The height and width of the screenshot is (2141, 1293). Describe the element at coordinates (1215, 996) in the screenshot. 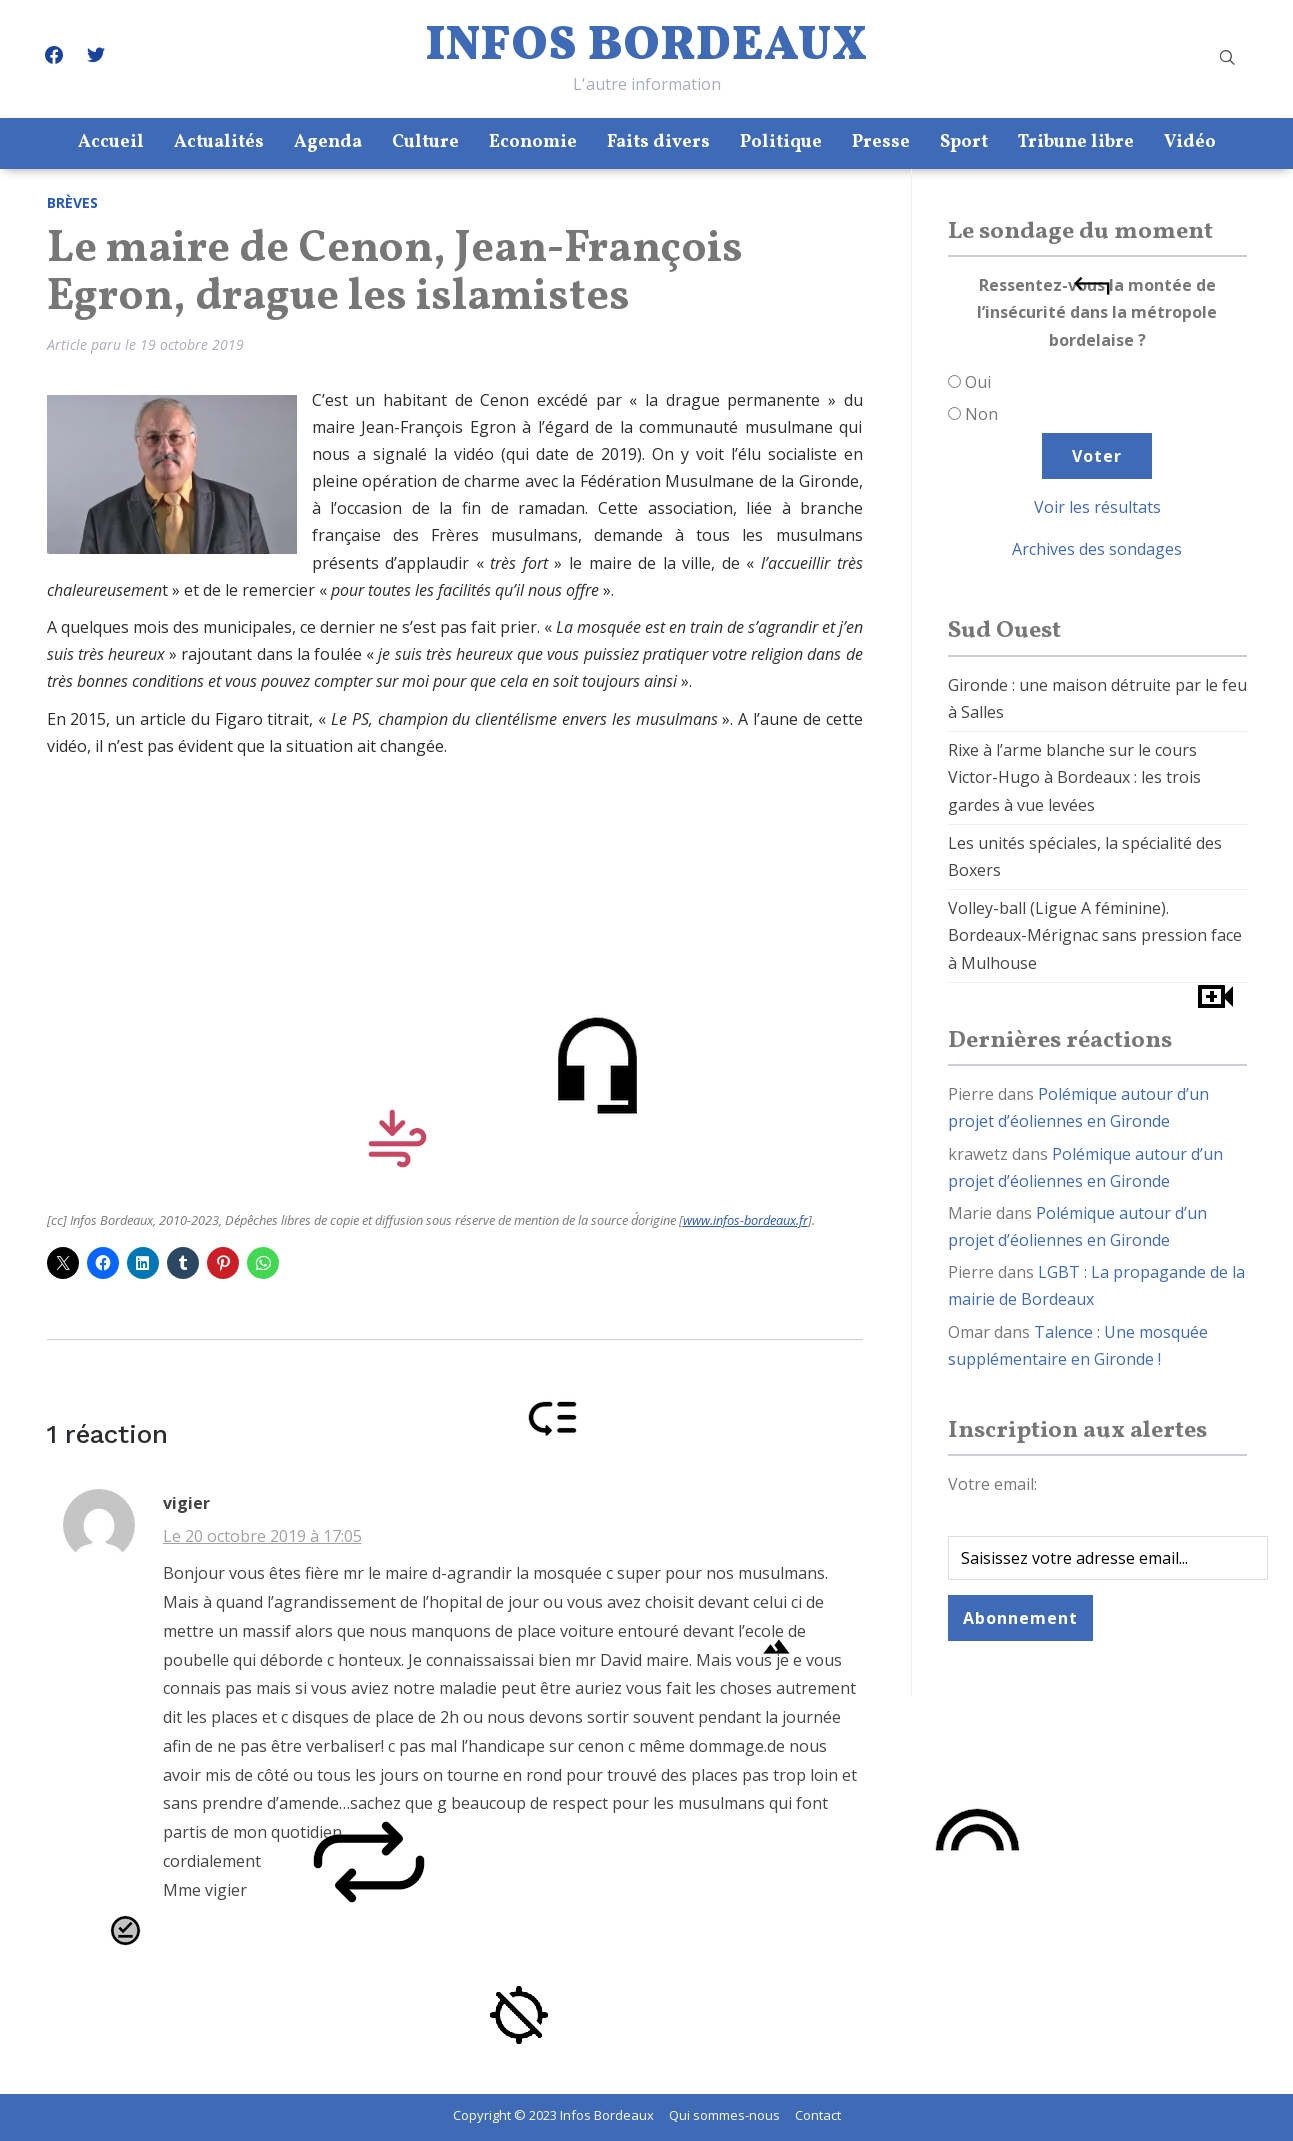

I see `start a new video call` at that location.